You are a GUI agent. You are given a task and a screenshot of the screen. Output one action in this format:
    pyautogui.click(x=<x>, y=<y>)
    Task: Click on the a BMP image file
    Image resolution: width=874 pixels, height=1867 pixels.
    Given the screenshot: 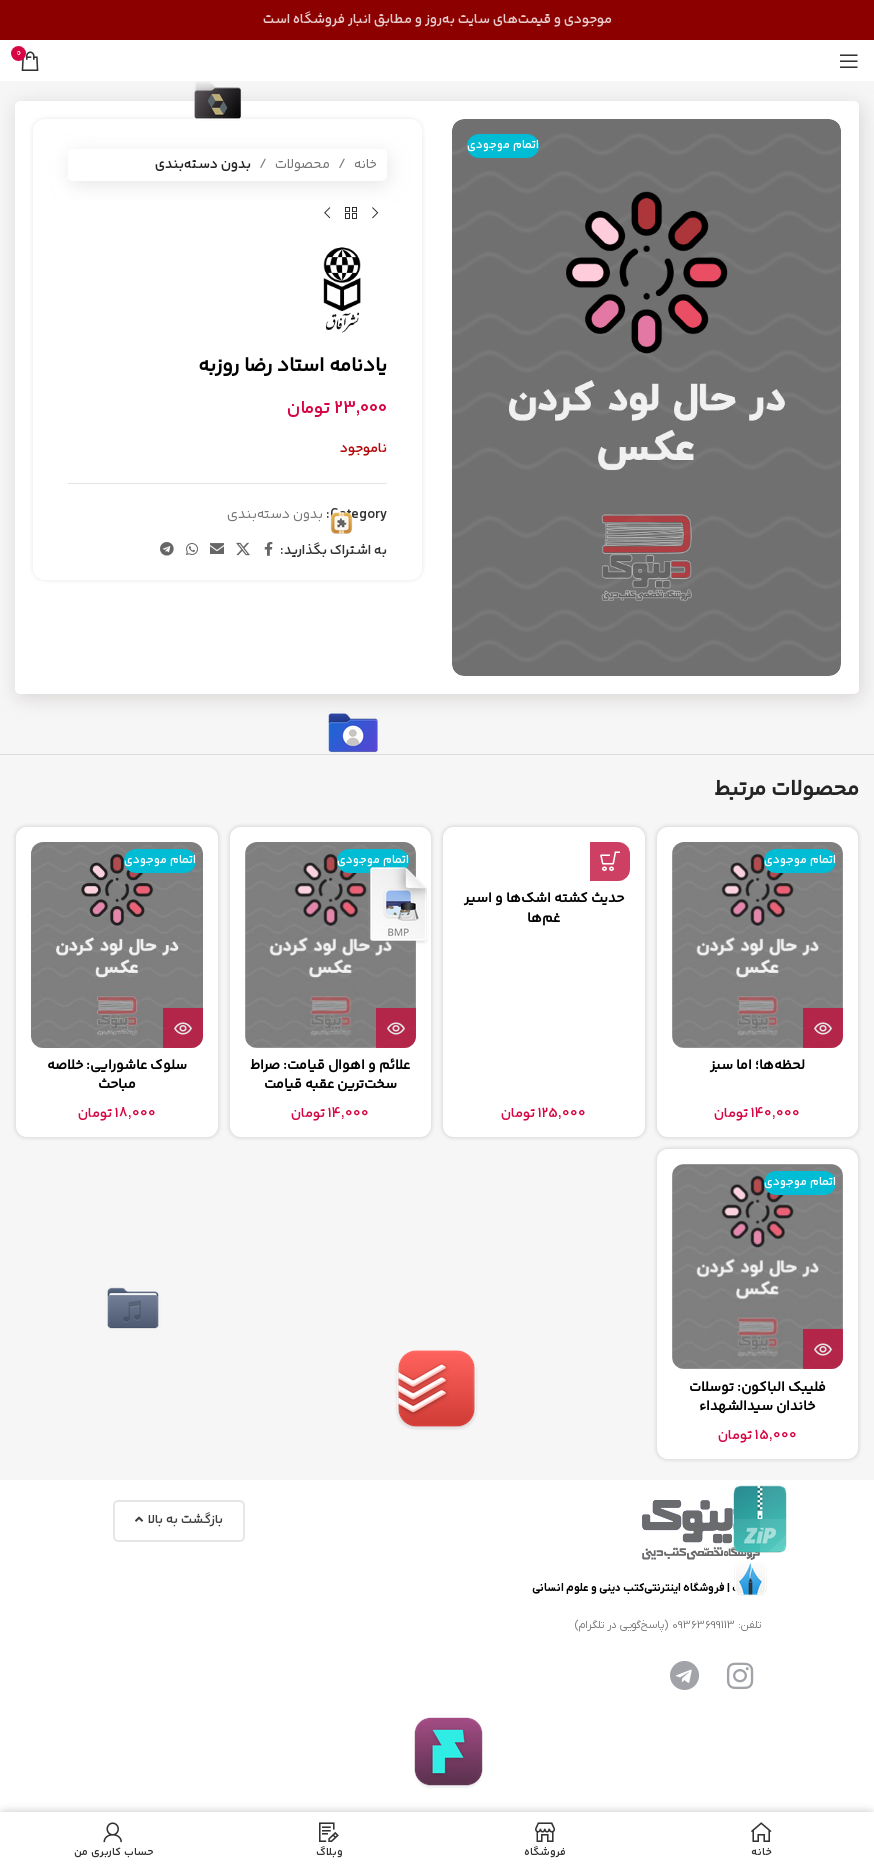 What is the action you would take?
    pyautogui.click(x=398, y=905)
    